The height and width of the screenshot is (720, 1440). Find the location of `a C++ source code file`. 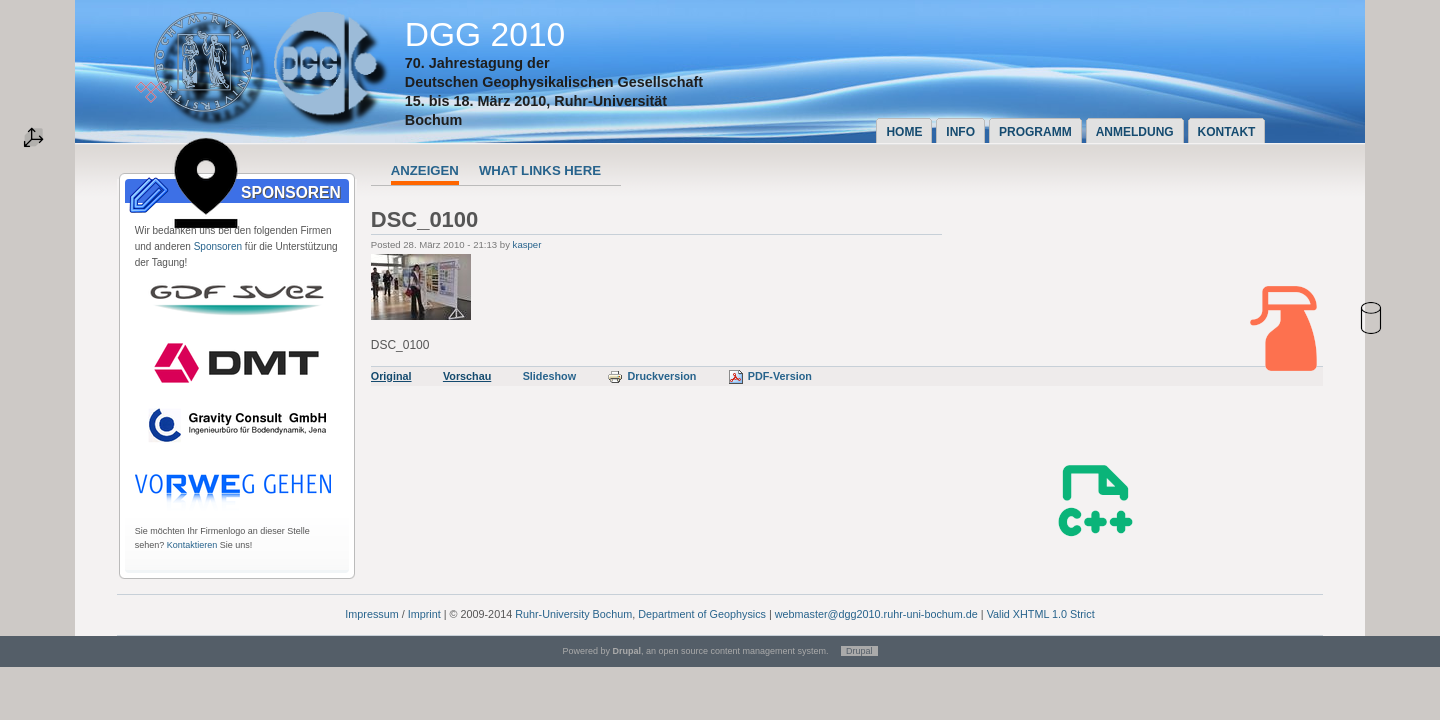

a C++ source code file is located at coordinates (1095, 503).